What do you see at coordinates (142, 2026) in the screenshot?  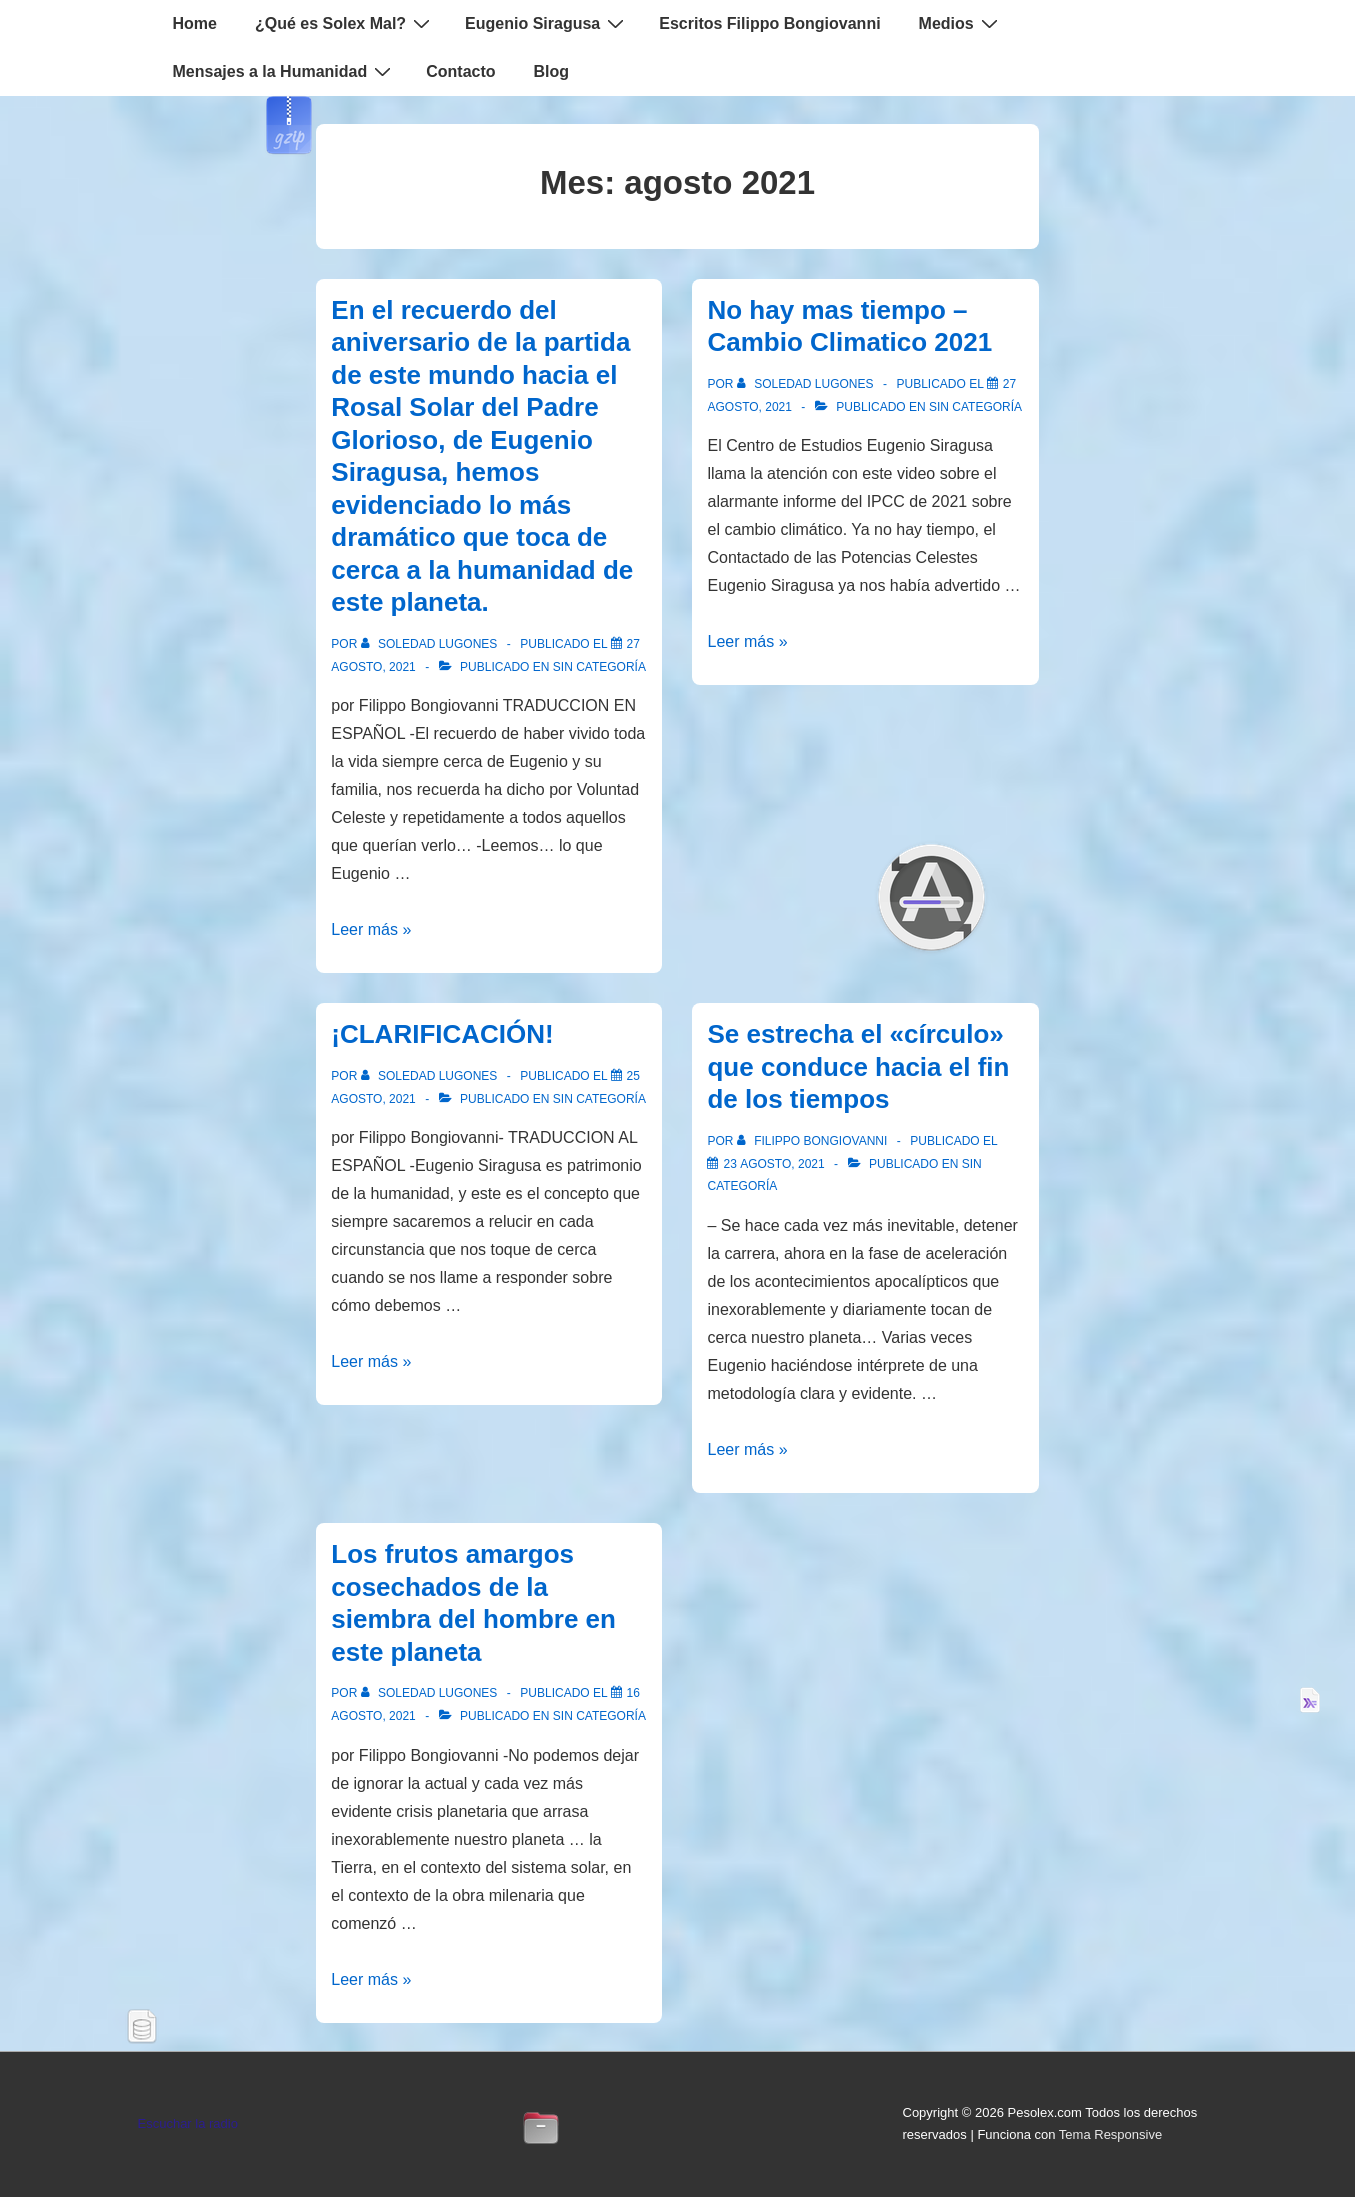 I see `indicates a SQL database file` at bounding box center [142, 2026].